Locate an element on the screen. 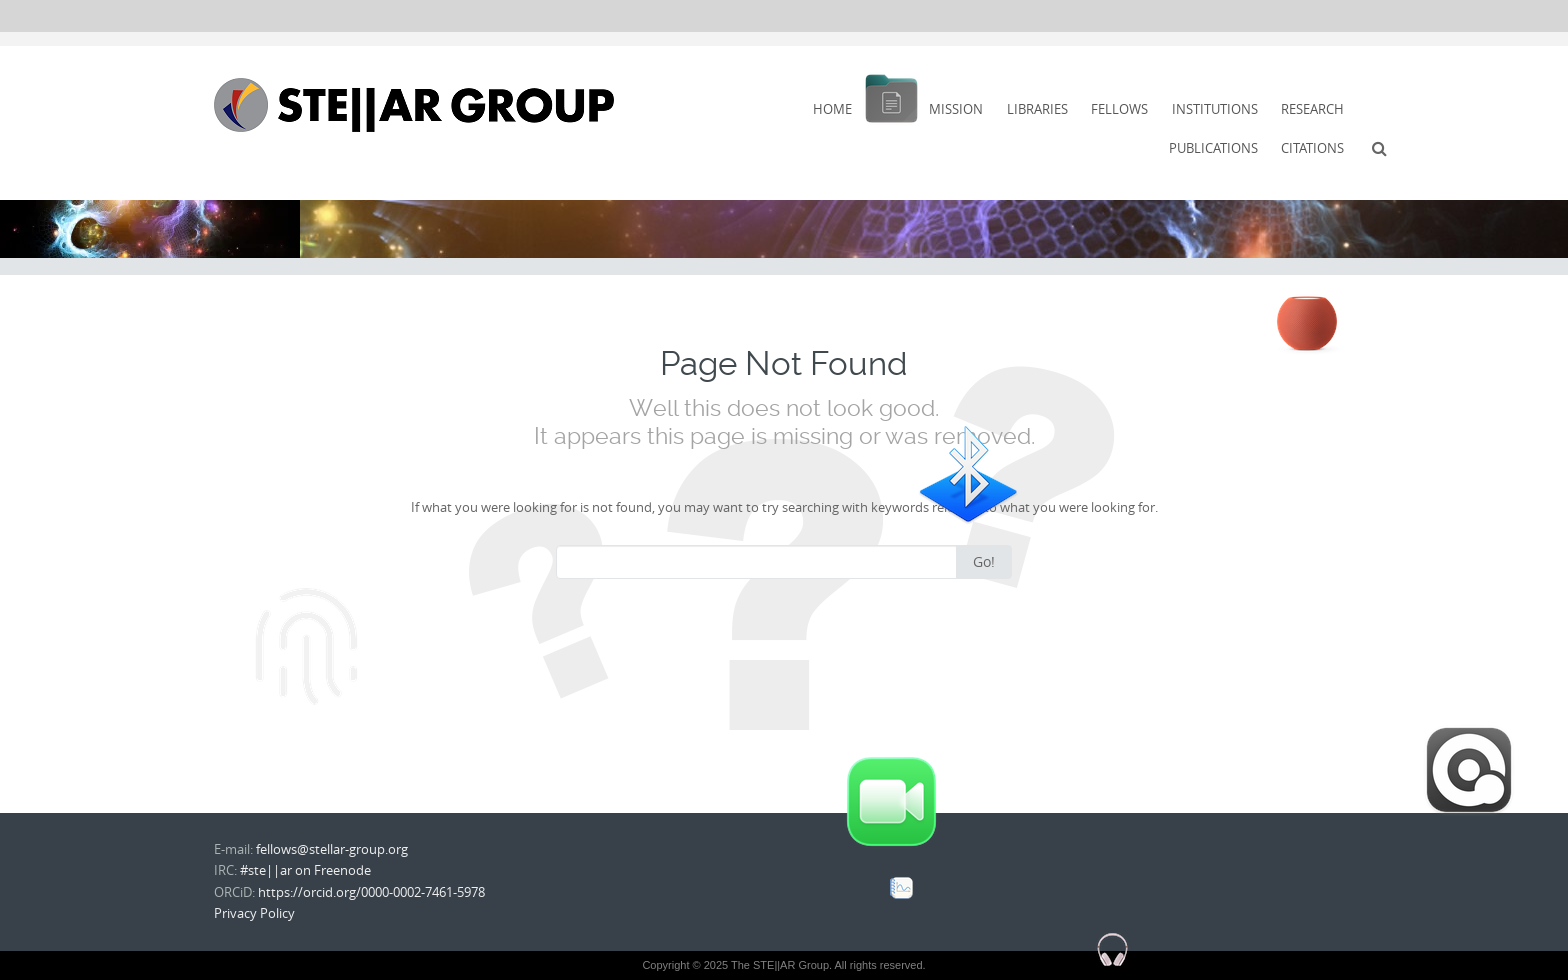 This screenshot has width=1568, height=980. open your documents folder is located at coordinates (891, 98).